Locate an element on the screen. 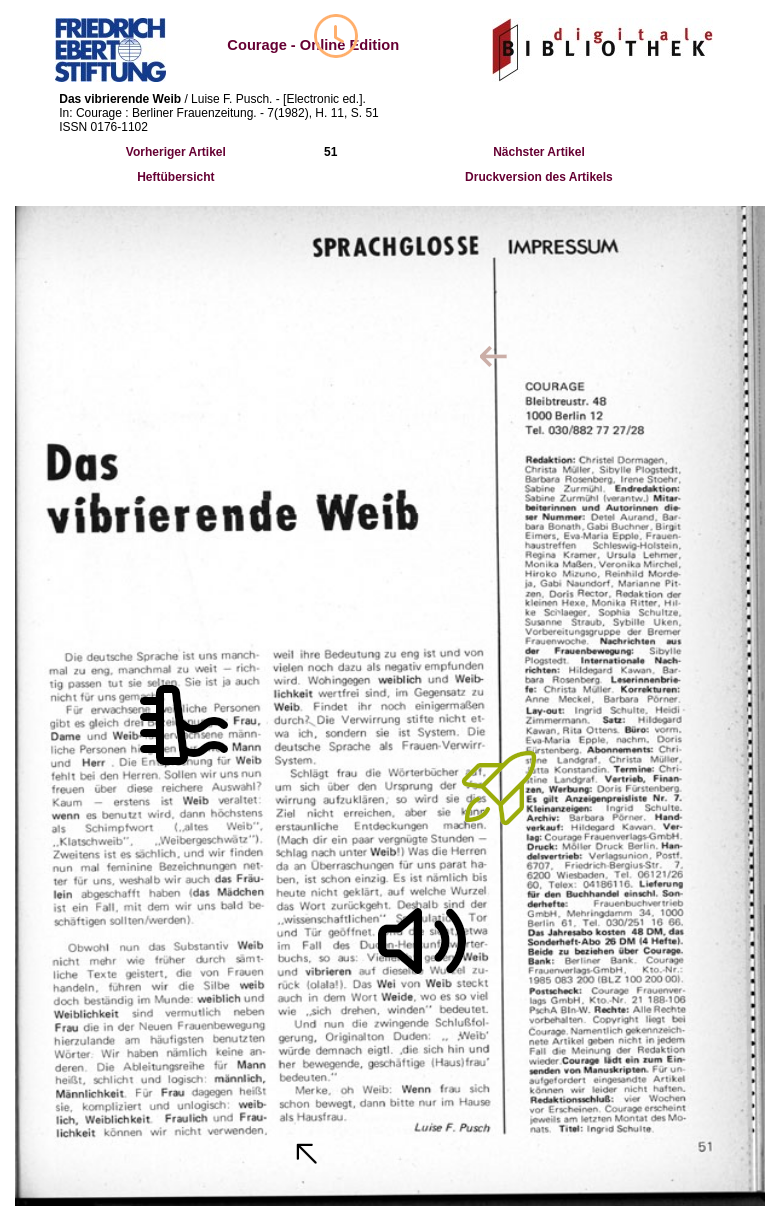 Image resolution: width=768 pixels, height=1222 pixels. view time or timestamp information is located at coordinates (336, 36).